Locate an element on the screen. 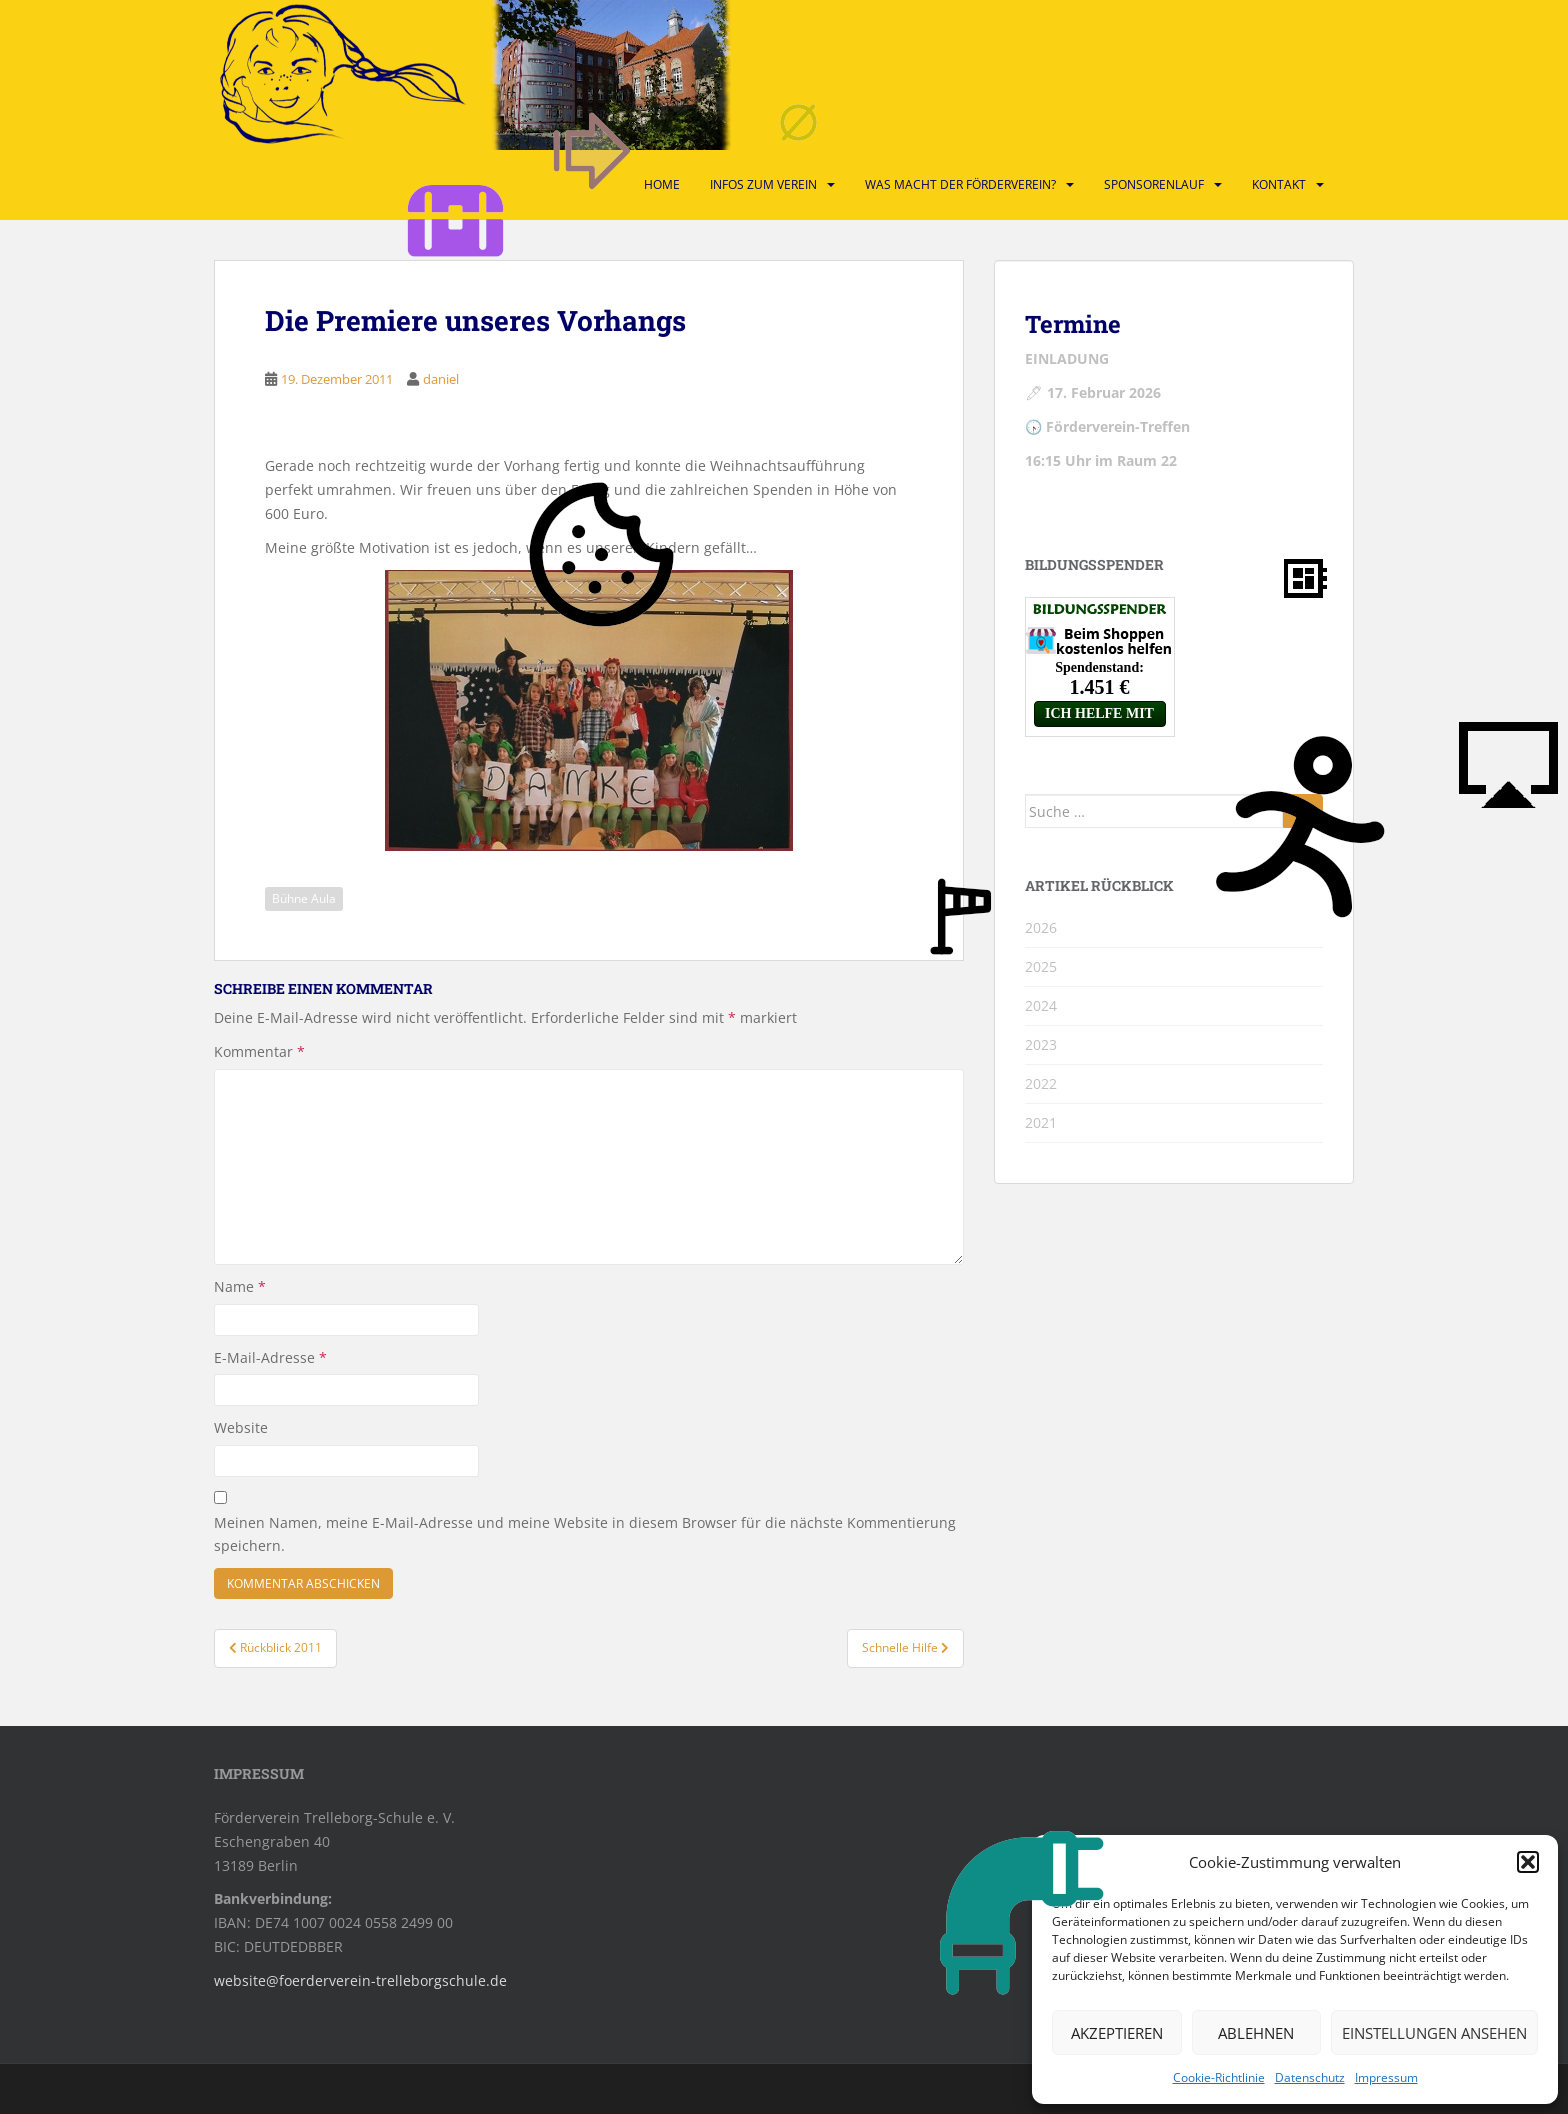 This screenshot has width=1568, height=2114. plumbing or pipe connection settings is located at coordinates (1015, 1906).